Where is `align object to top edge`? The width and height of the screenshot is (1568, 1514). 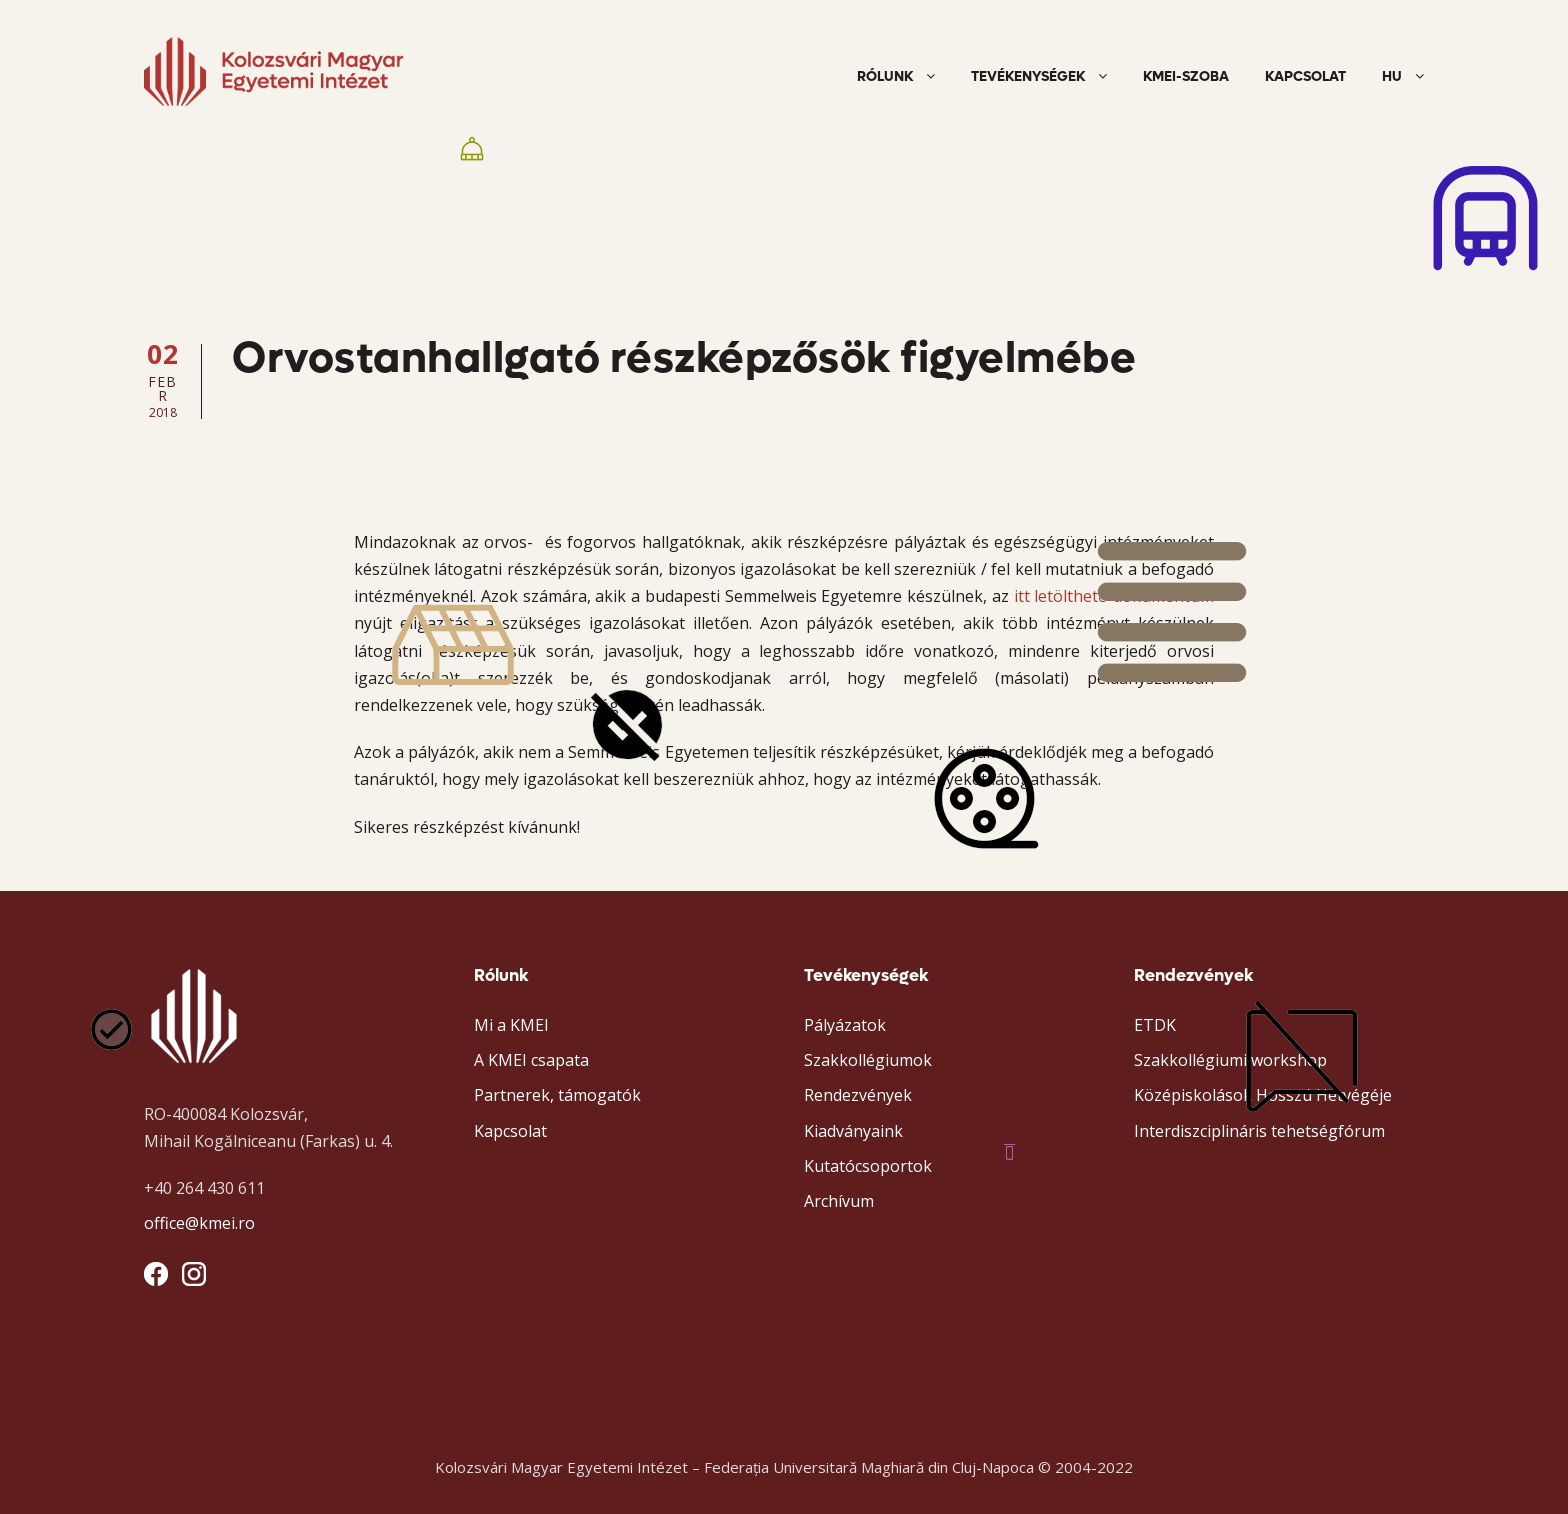 align object to top edge is located at coordinates (1009, 1151).